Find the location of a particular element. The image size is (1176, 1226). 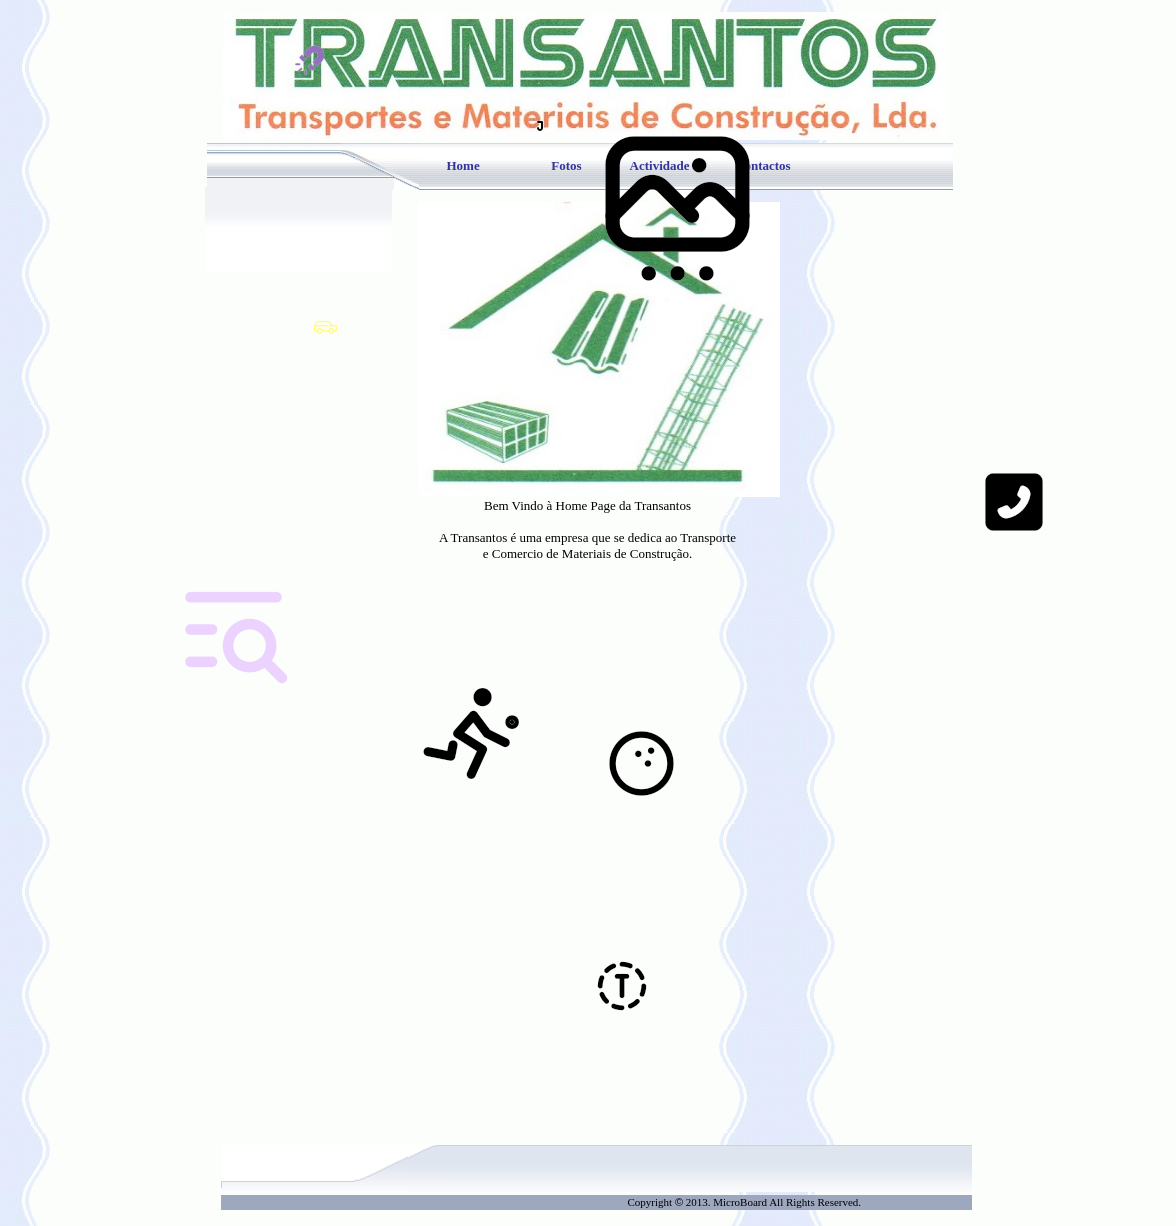

search within a list or document is located at coordinates (233, 629).